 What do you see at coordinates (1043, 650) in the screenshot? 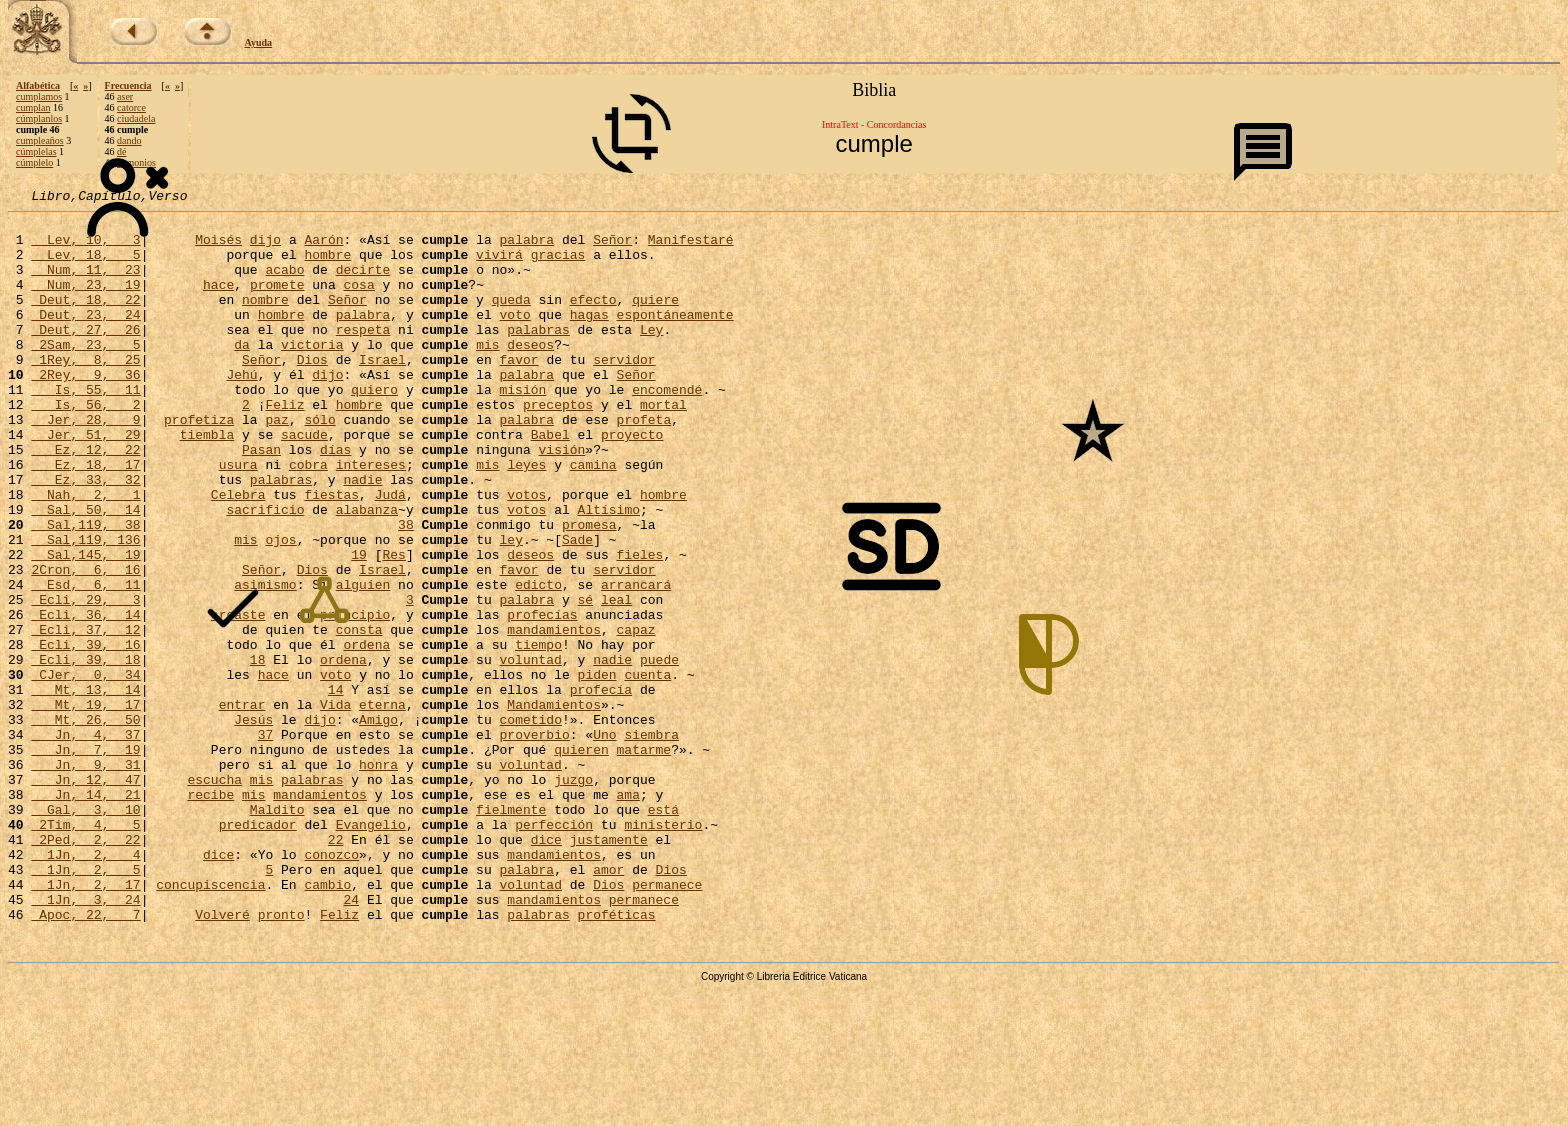
I see `phosphor icons logo` at bounding box center [1043, 650].